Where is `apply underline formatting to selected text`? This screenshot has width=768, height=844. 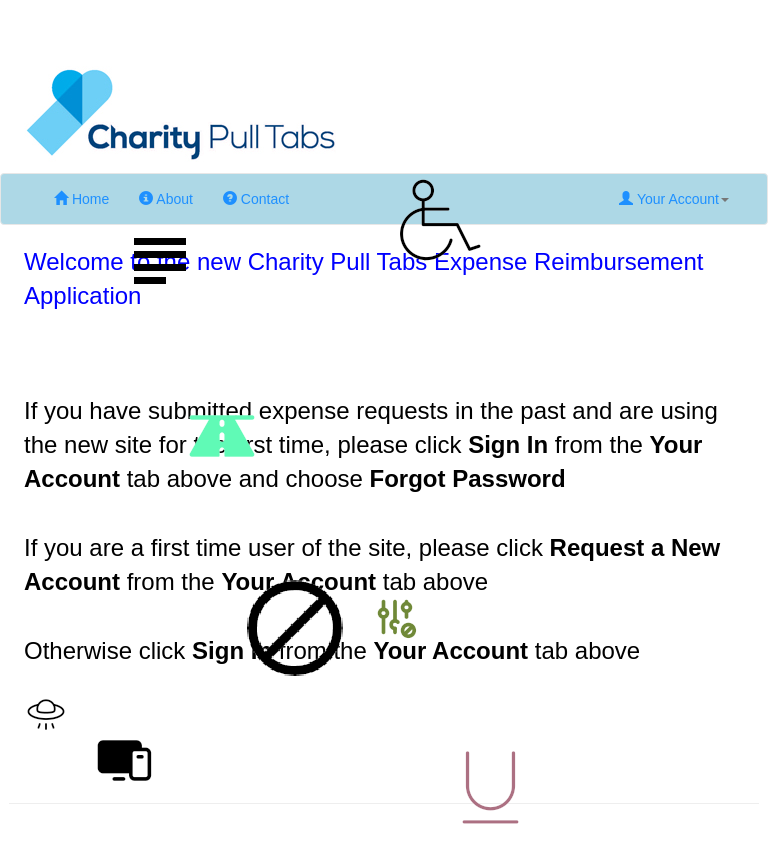 apply underline formatting to selected text is located at coordinates (490, 782).